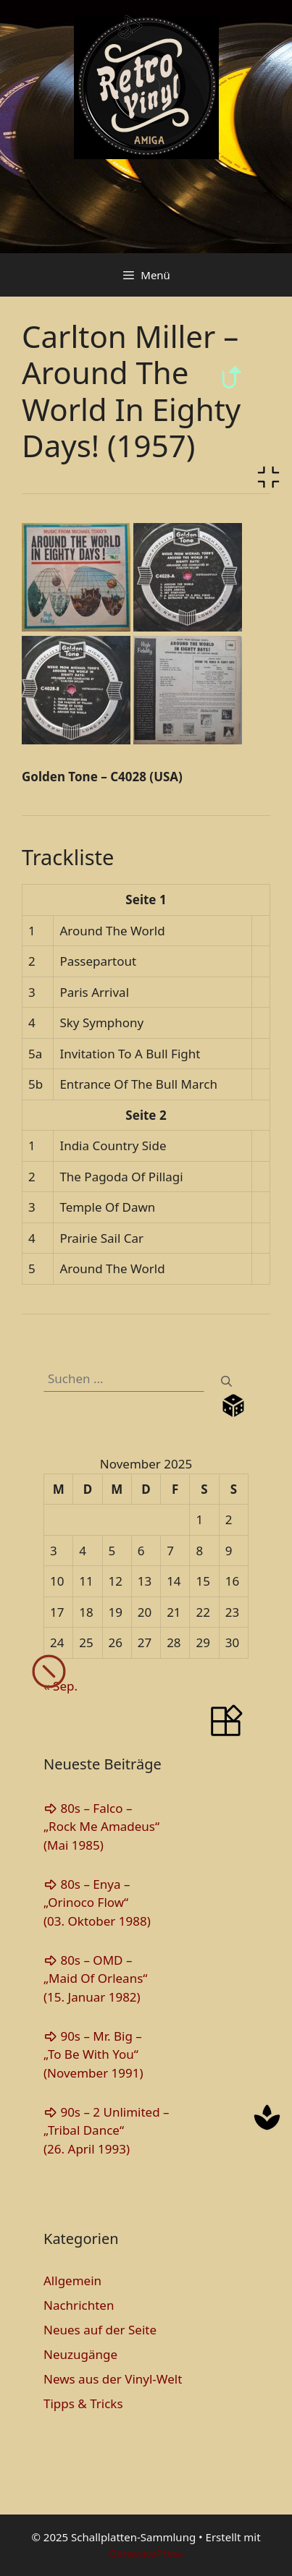 Image resolution: width=292 pixels, height=2576 pixels. What do you see at coordinates (230, 377) in the screenshot?
I see `redo or repeat the last action` at bounding box center [230, 377].